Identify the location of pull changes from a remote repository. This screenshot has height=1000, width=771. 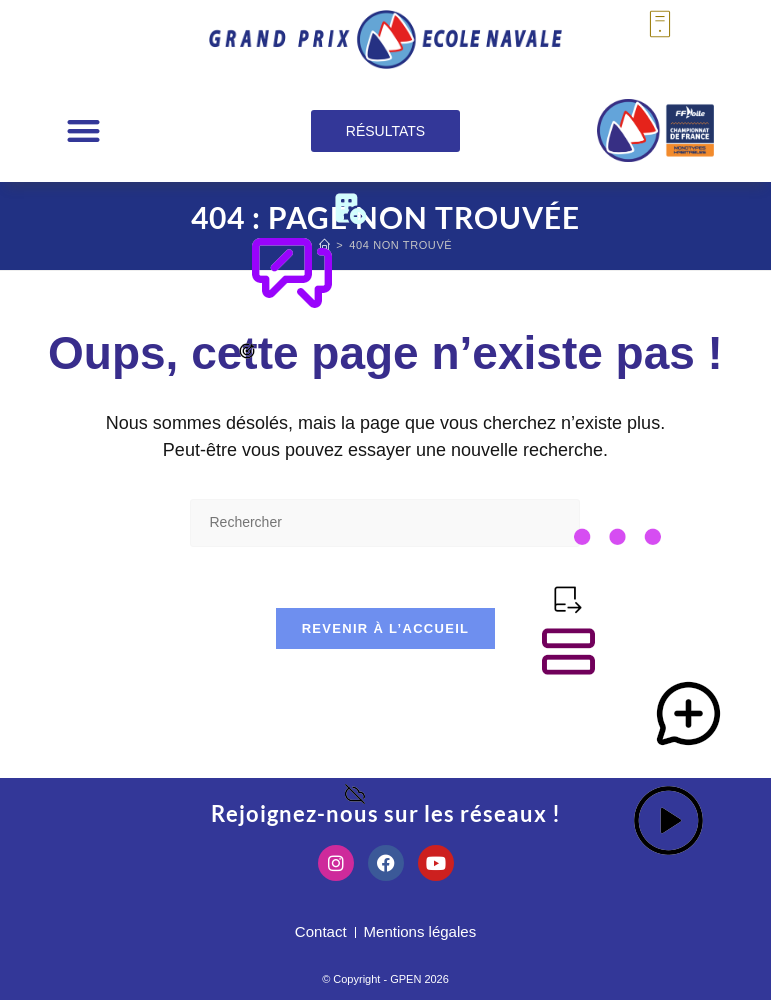
(567, 601).